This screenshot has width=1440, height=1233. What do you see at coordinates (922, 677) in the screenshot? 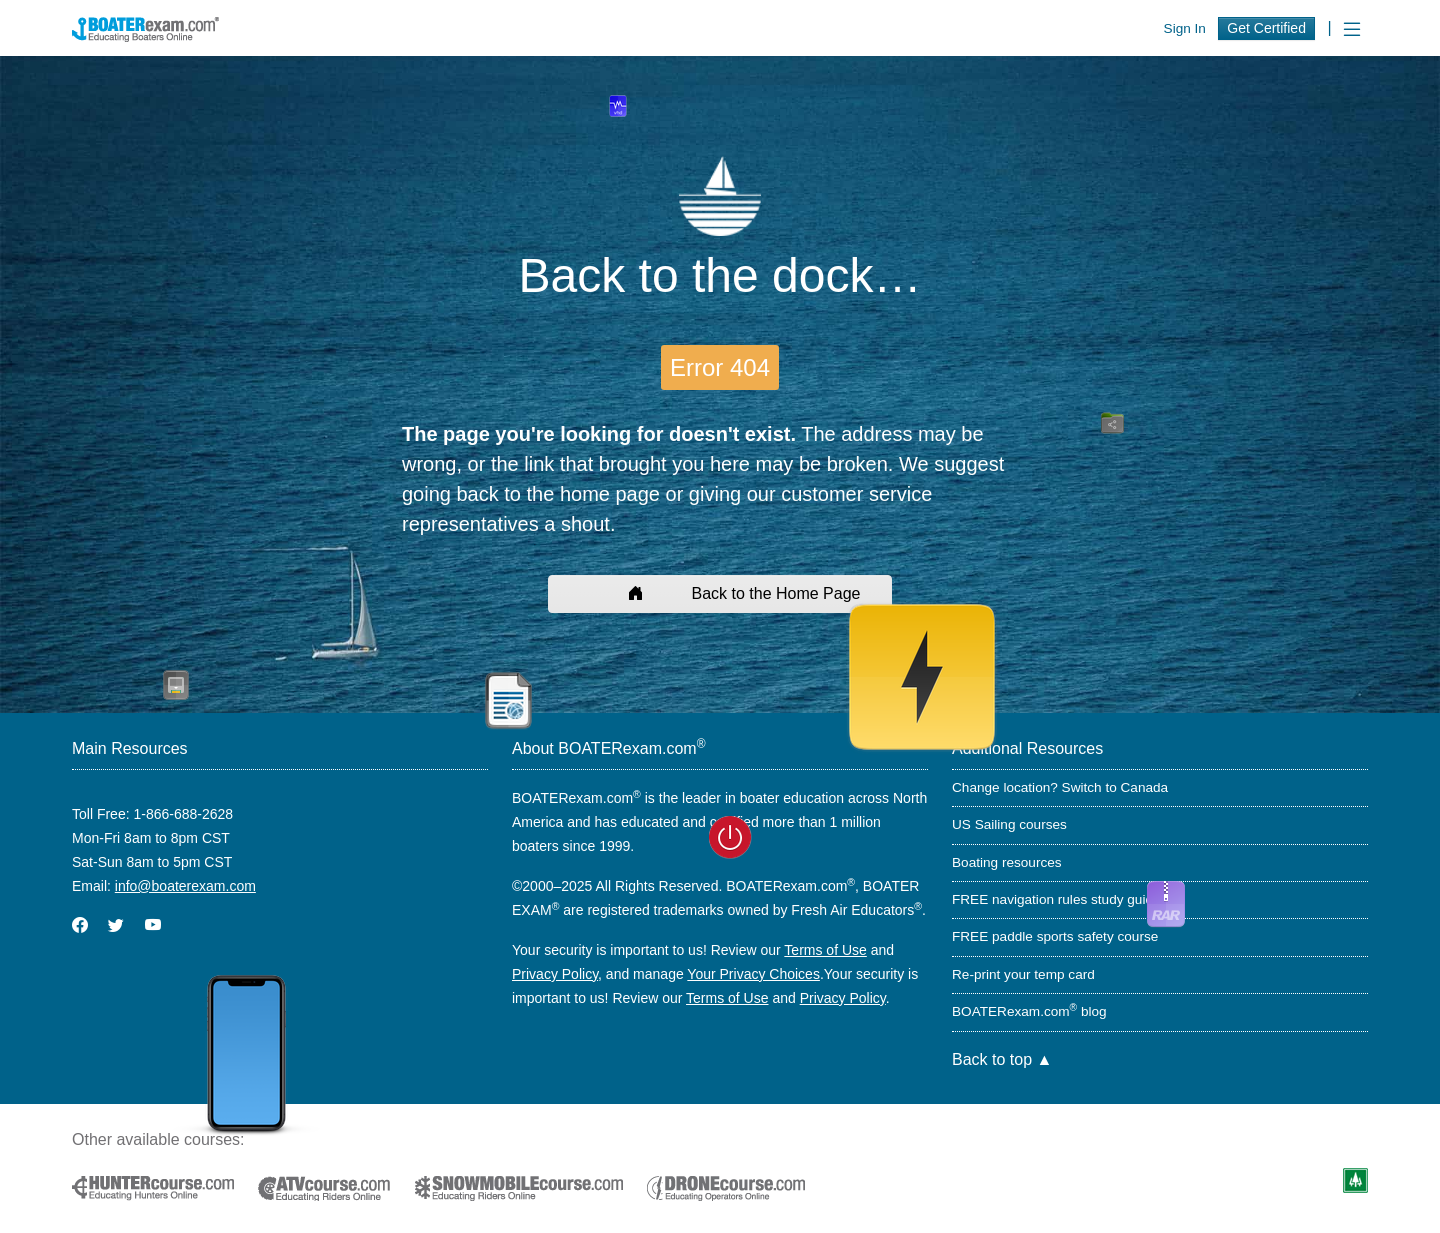
I see `open power management settings` at bounding box center [922, 677].